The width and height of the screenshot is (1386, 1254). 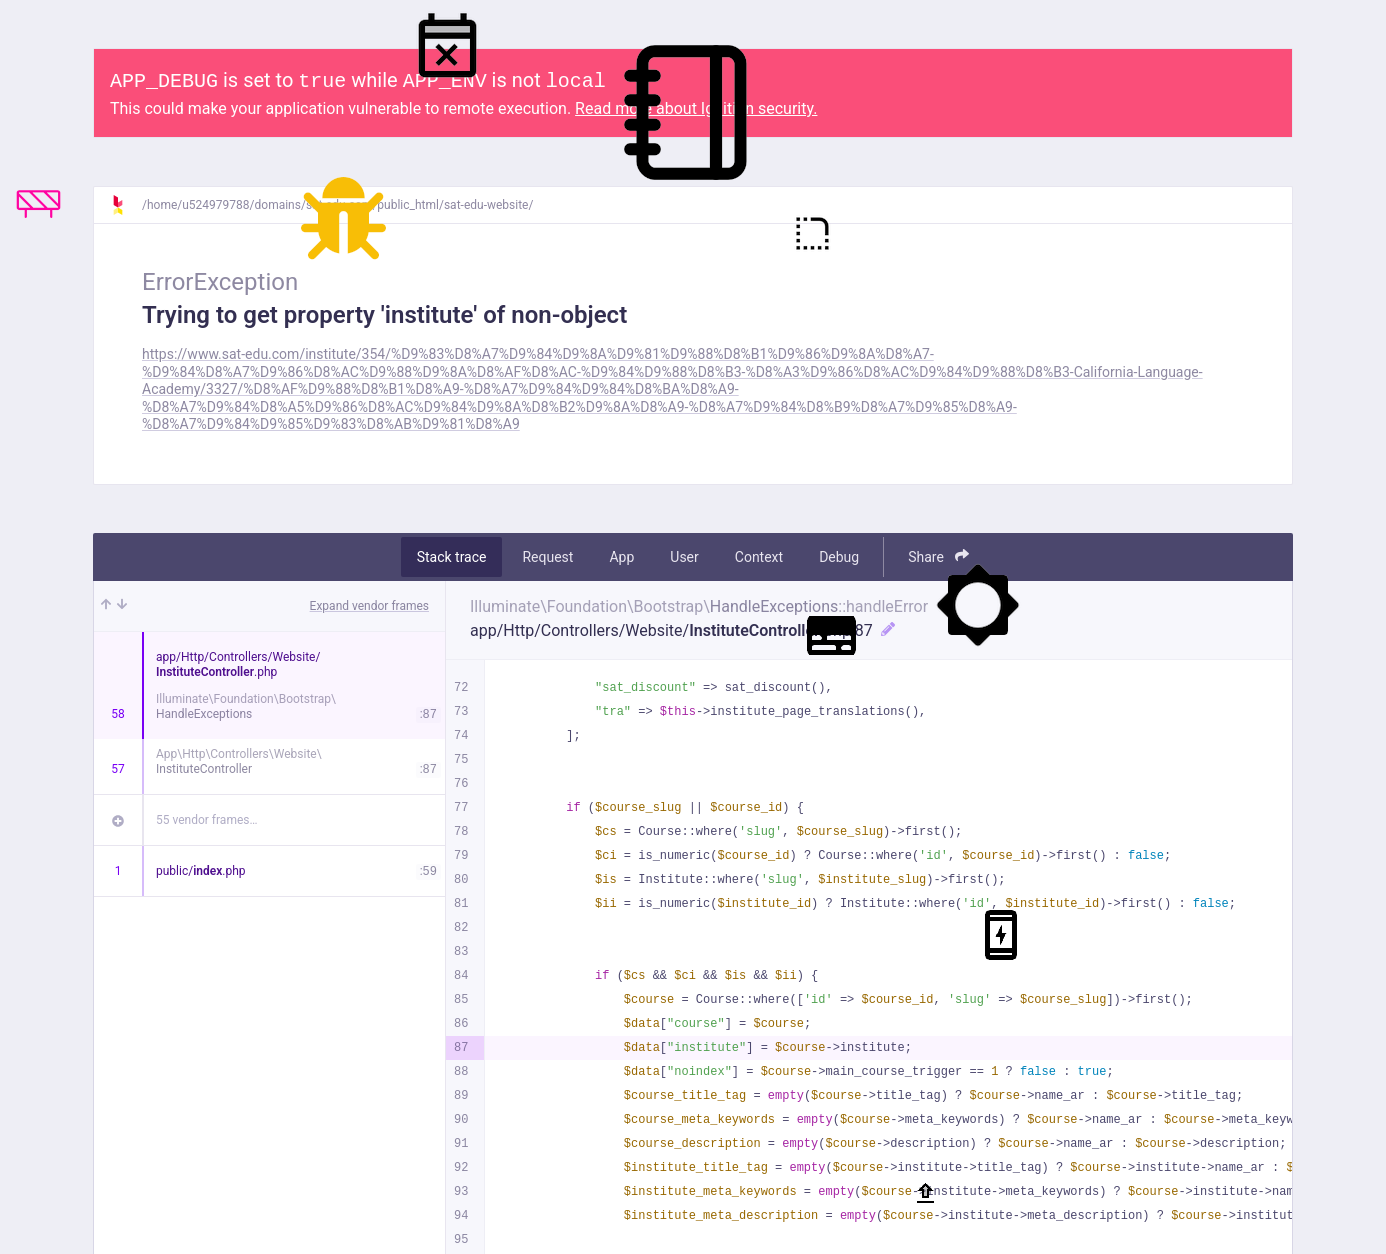 I want to click on indicates a blocked or restricted area, so click(x=38, y=202).